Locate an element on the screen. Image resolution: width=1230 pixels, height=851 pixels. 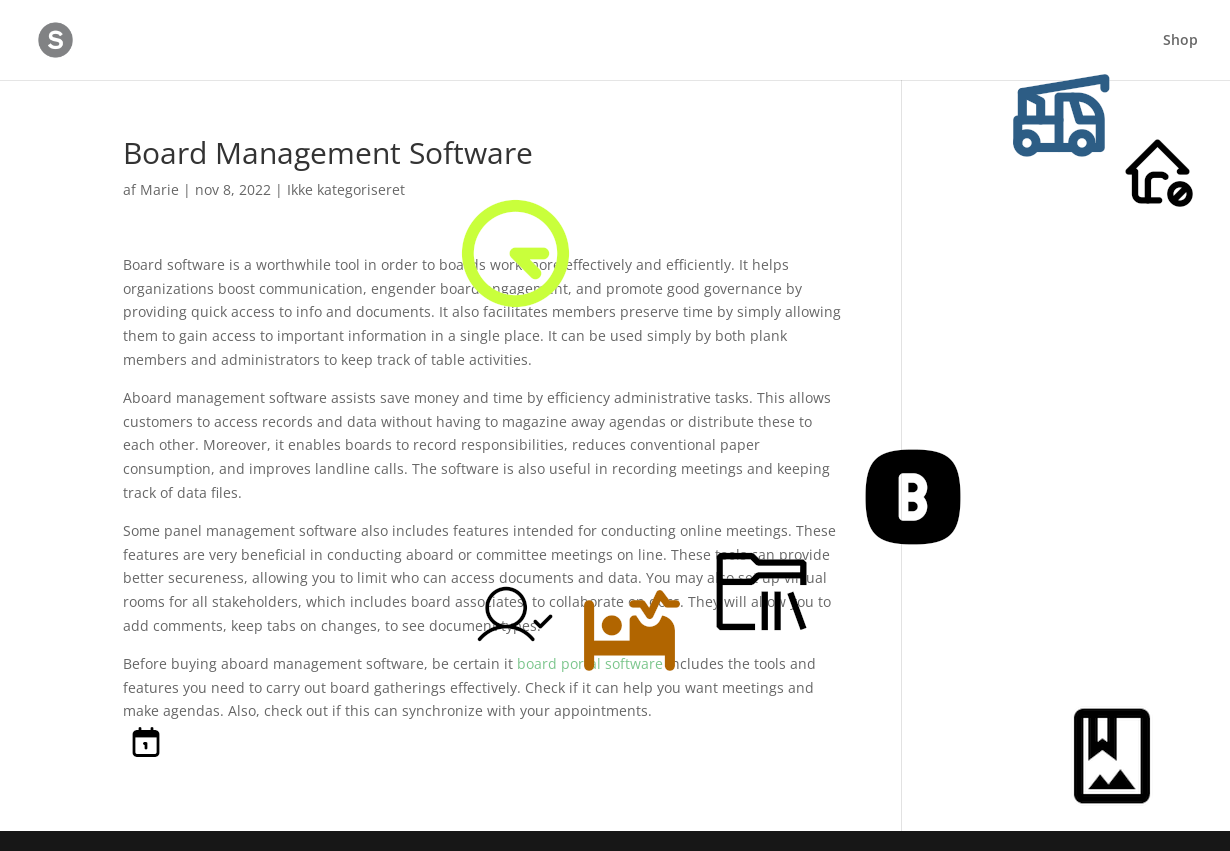
request a tow truck service is located at coordinates (1059, 120).